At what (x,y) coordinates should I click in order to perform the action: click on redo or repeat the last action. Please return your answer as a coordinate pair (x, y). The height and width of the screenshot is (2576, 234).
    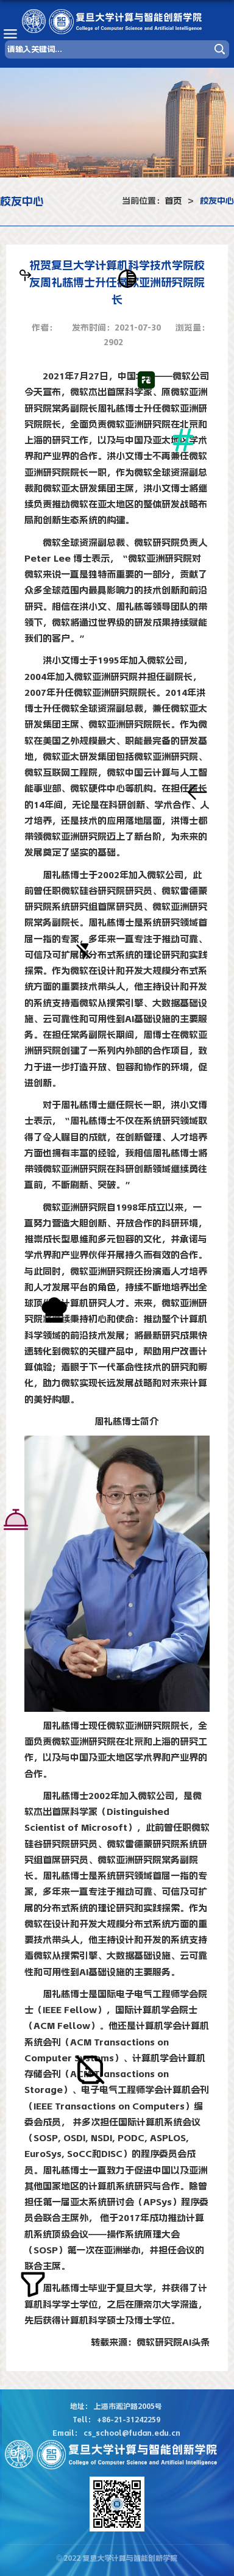
    Looking at the image, I should click on (25, 275).